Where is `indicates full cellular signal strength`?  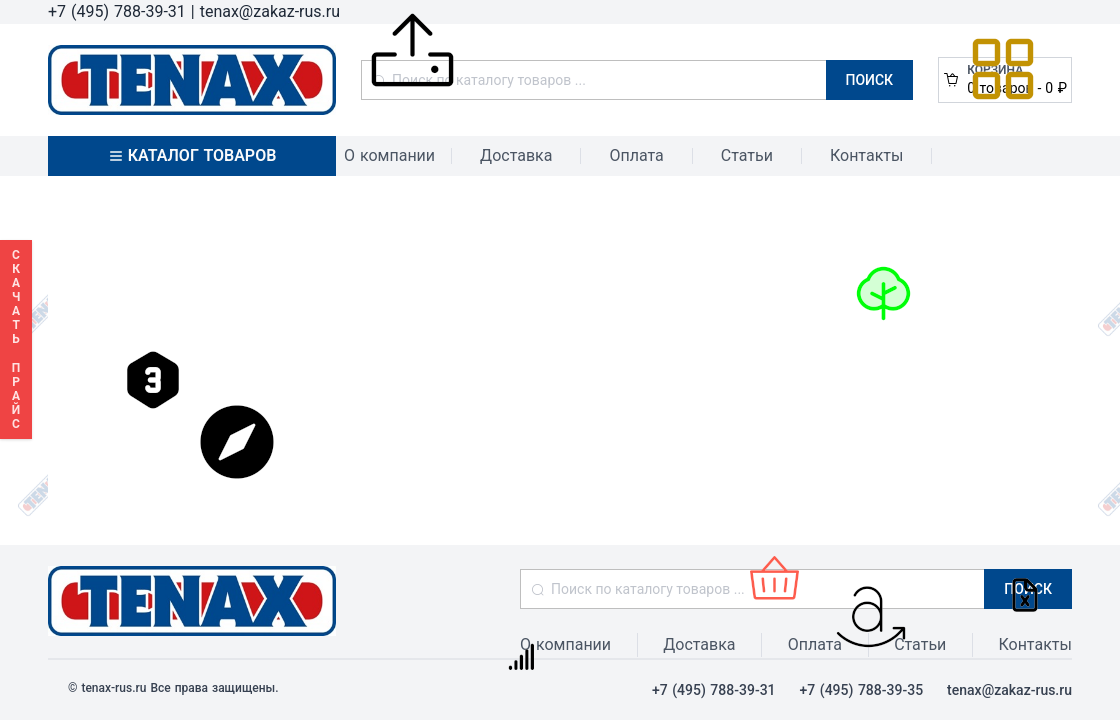
indicates full cellular signal strength is located at coordinates (522, 658).